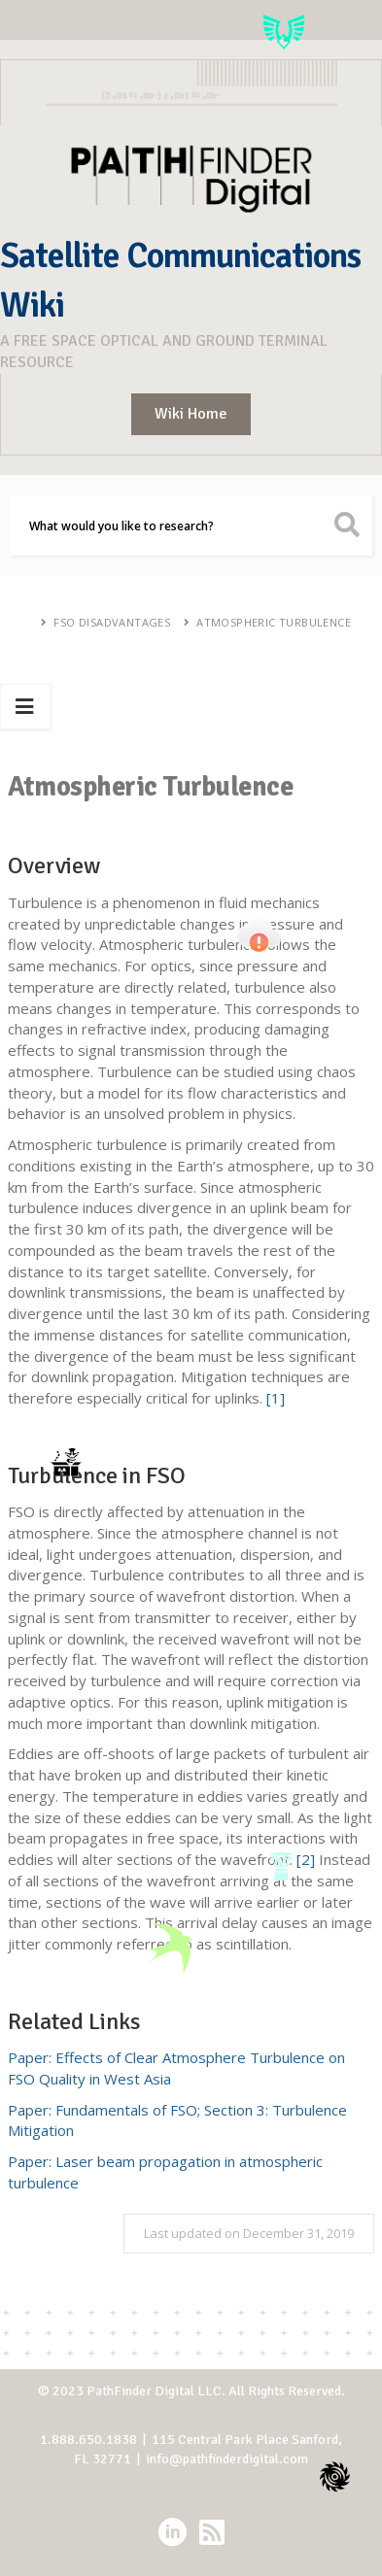 The width and height of the screenshot is (382, 2576). What do you see at coordinates (66, 1461) in the screenshot?
I see `indicates a failed or negative quantum experiment outcome` at bounding box center [66, 1461].